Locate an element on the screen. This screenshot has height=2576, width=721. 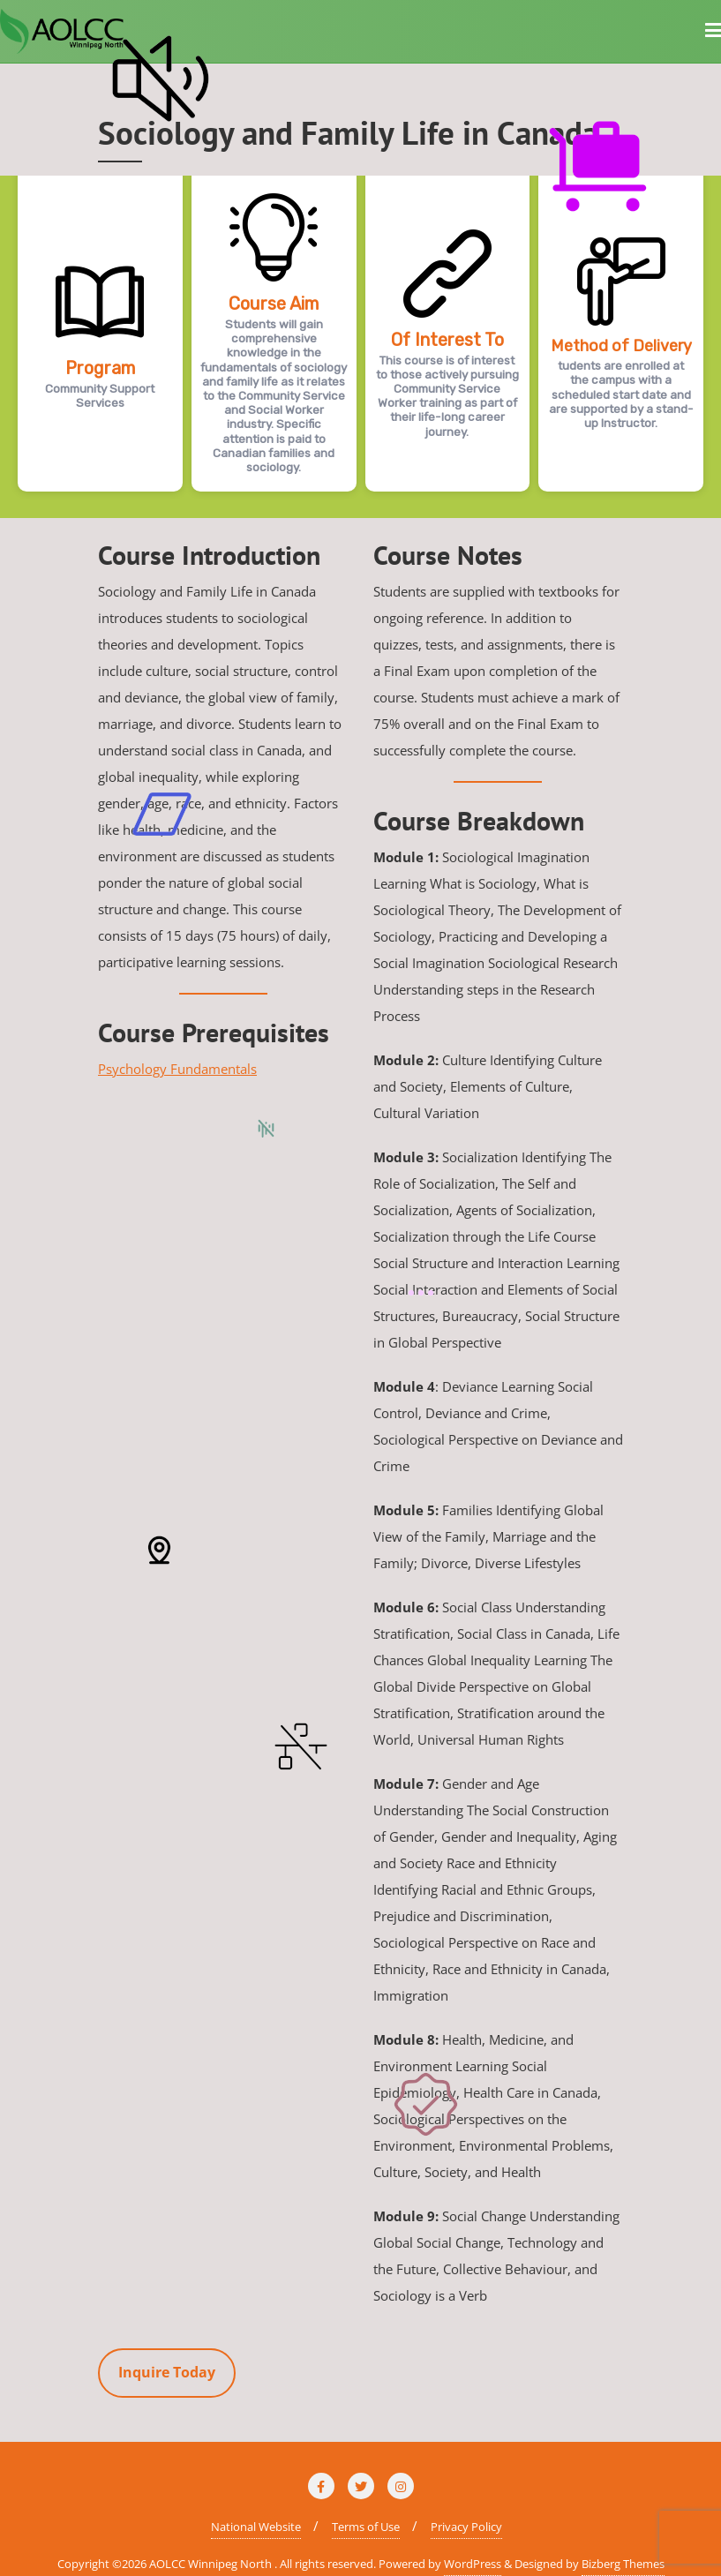
indicates verified or authenticated status is located at coordinates (425, 2104).